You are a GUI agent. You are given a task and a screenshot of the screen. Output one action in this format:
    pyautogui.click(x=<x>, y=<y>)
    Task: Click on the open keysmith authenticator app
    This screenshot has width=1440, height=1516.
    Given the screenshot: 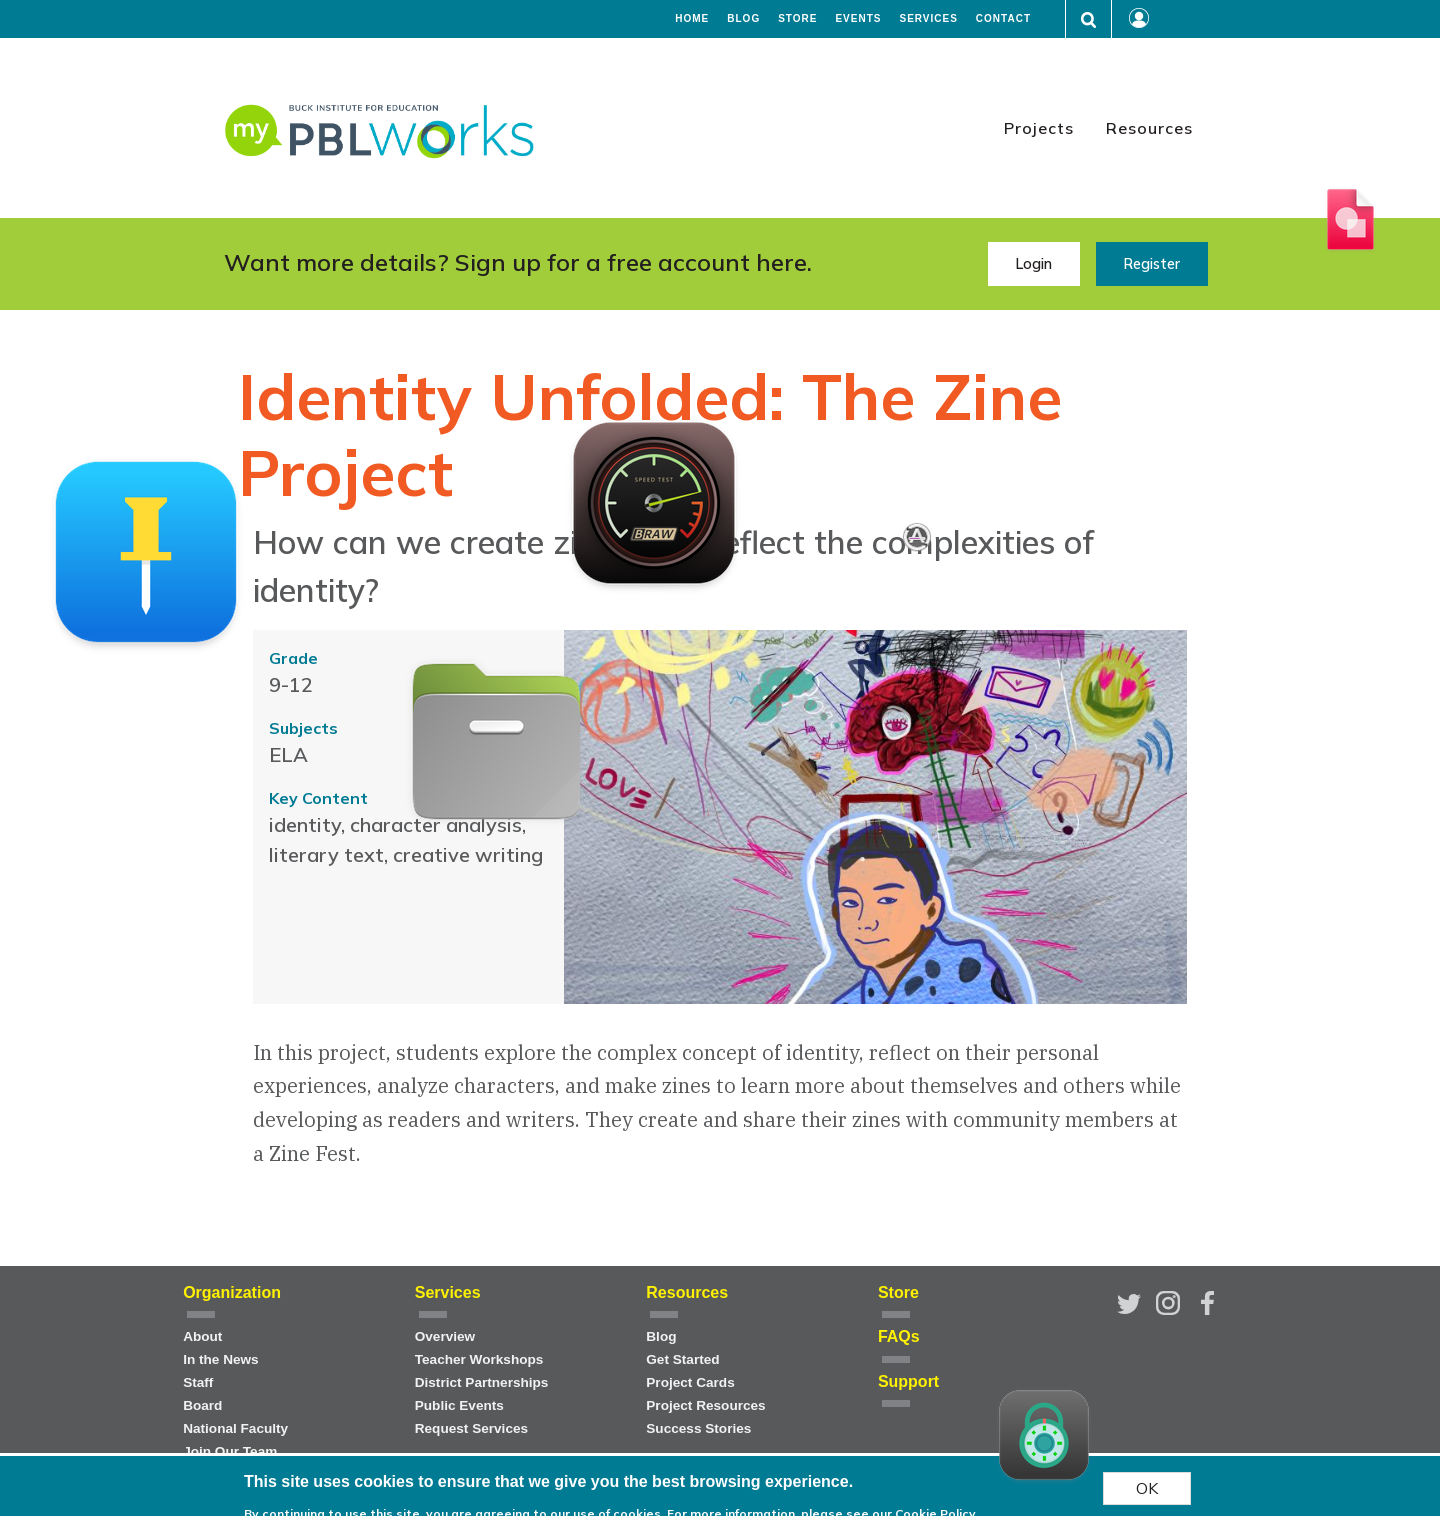 What is the action you would take?
    pyautogui.click(x=1044, y=1435)
    